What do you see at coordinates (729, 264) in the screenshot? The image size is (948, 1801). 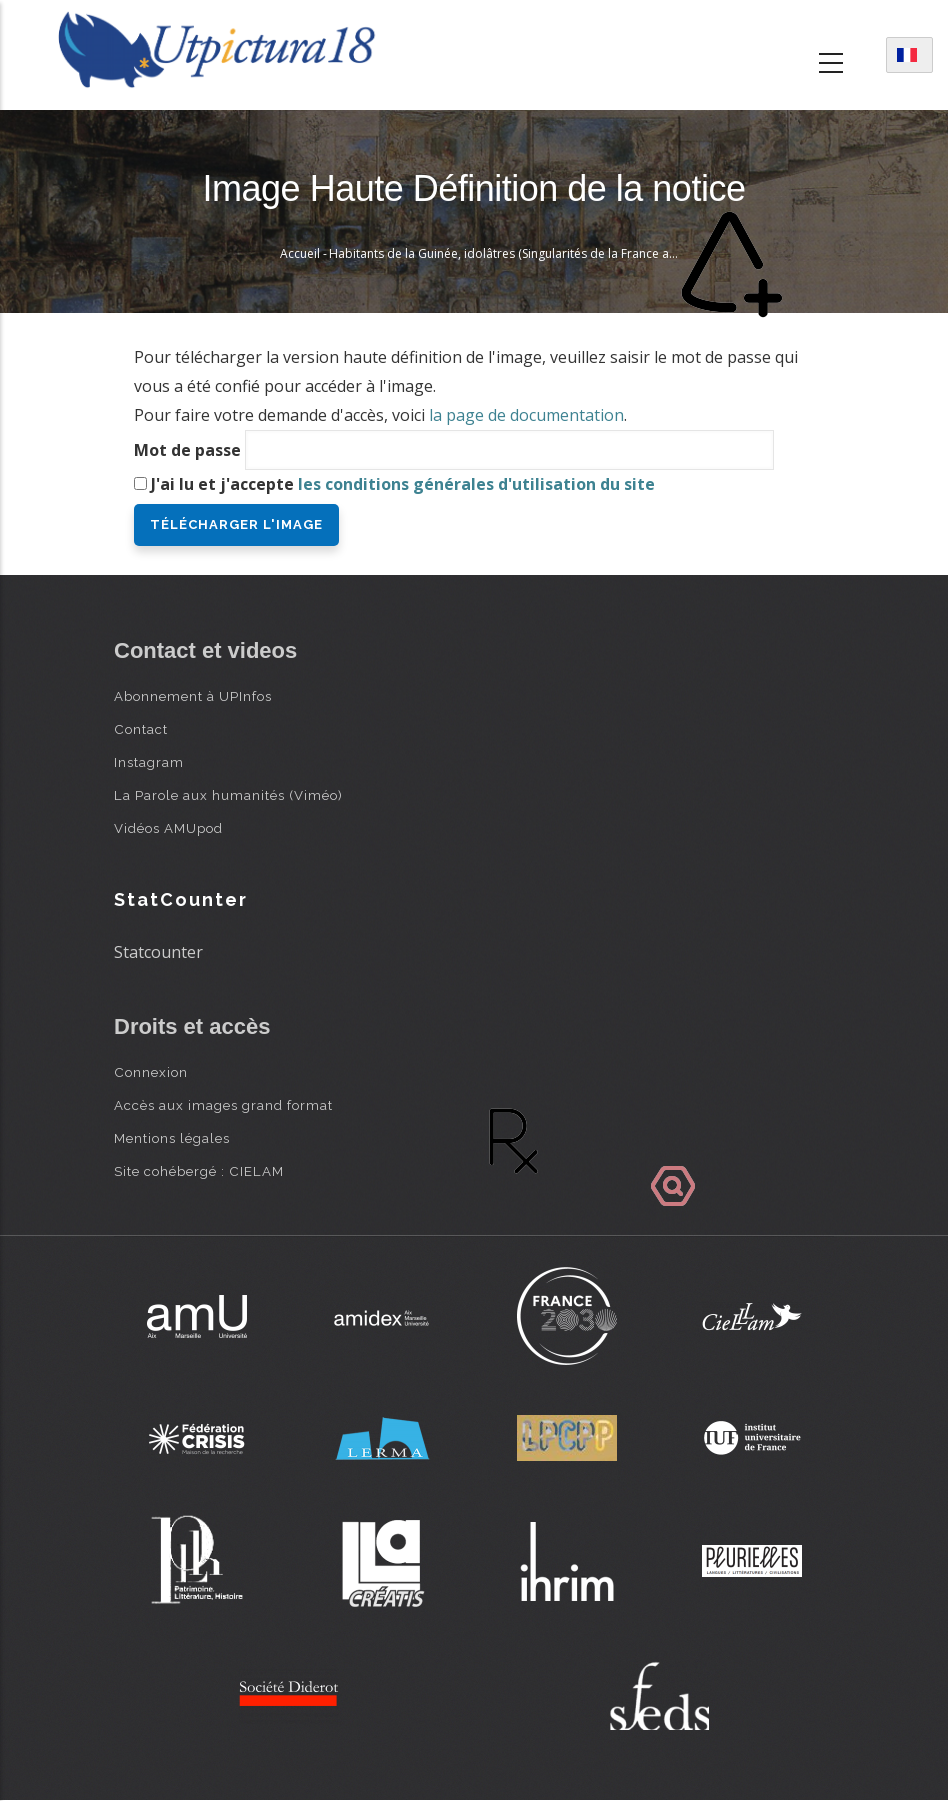 I see `add a new cone or marker` at bounding box center [729, 264].